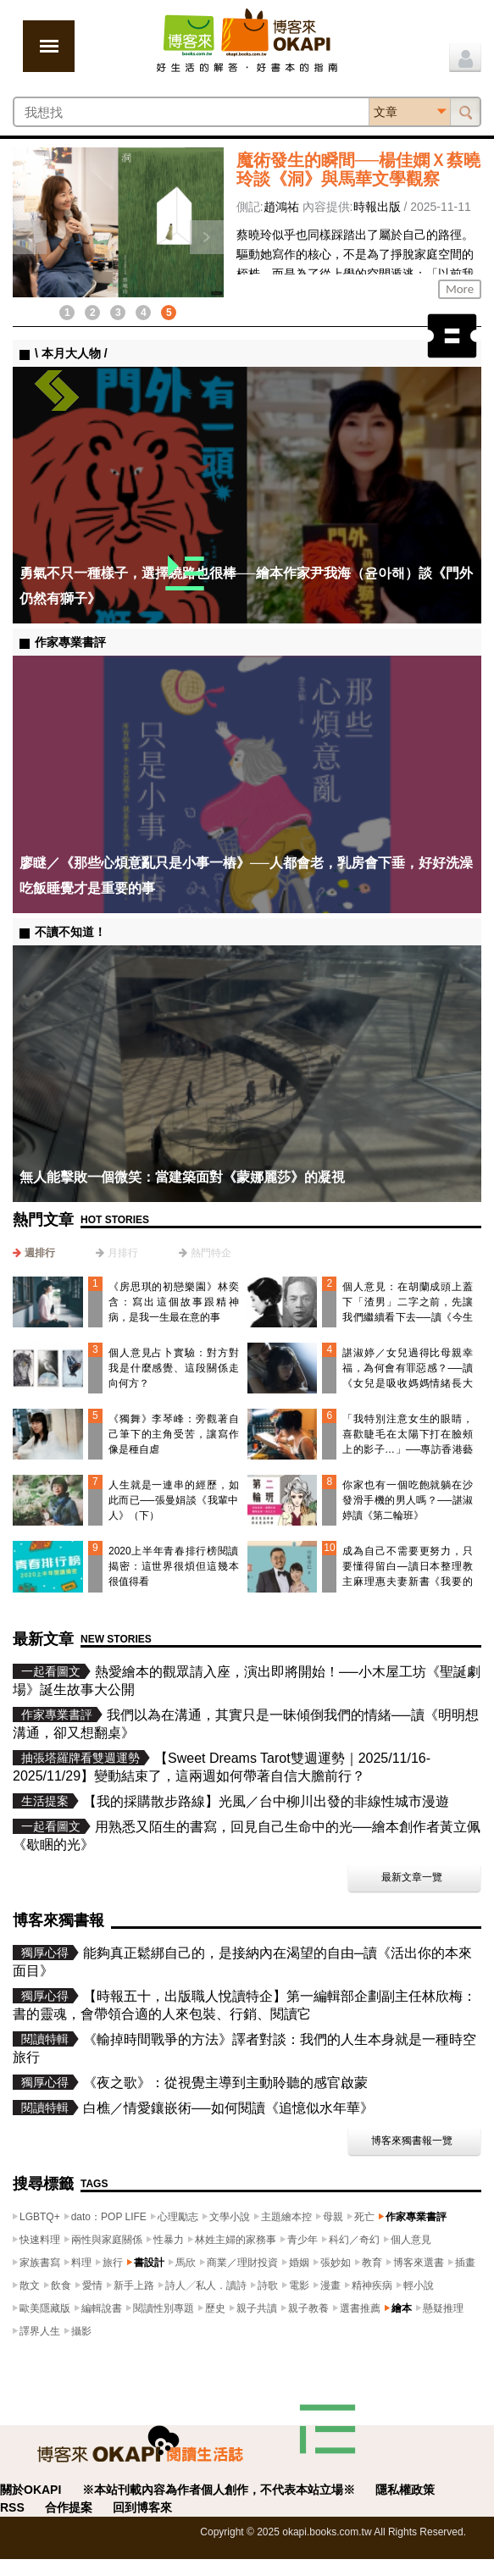 The height and width of the screenshot is (2576, 494). Describe the element at coordinates (327, 2429) in the screenshot. I see `insert a block quote` at that location.